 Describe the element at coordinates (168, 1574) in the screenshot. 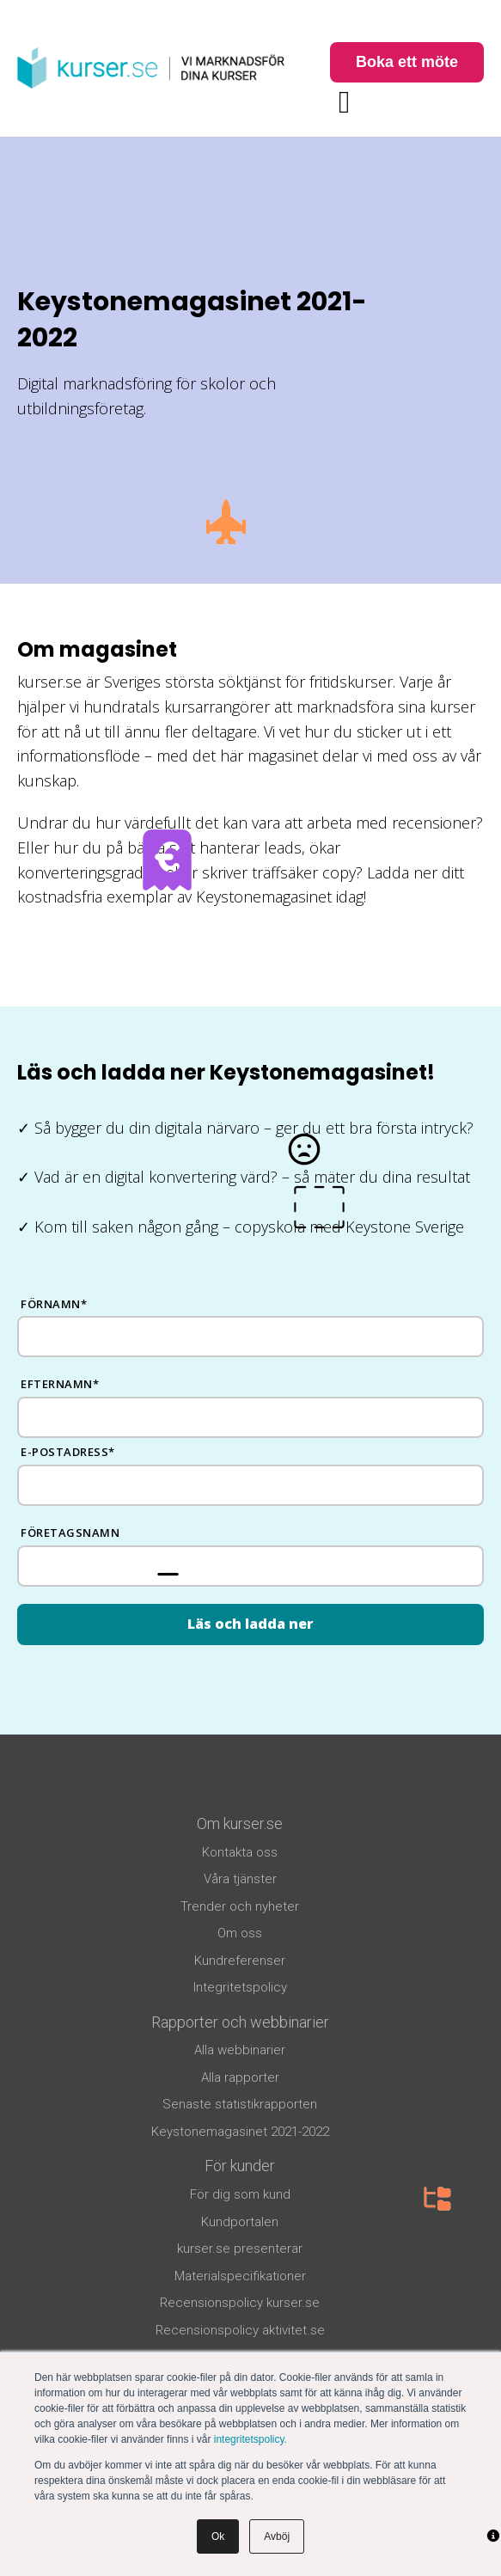

I see `decrease quantity or value` at that location.